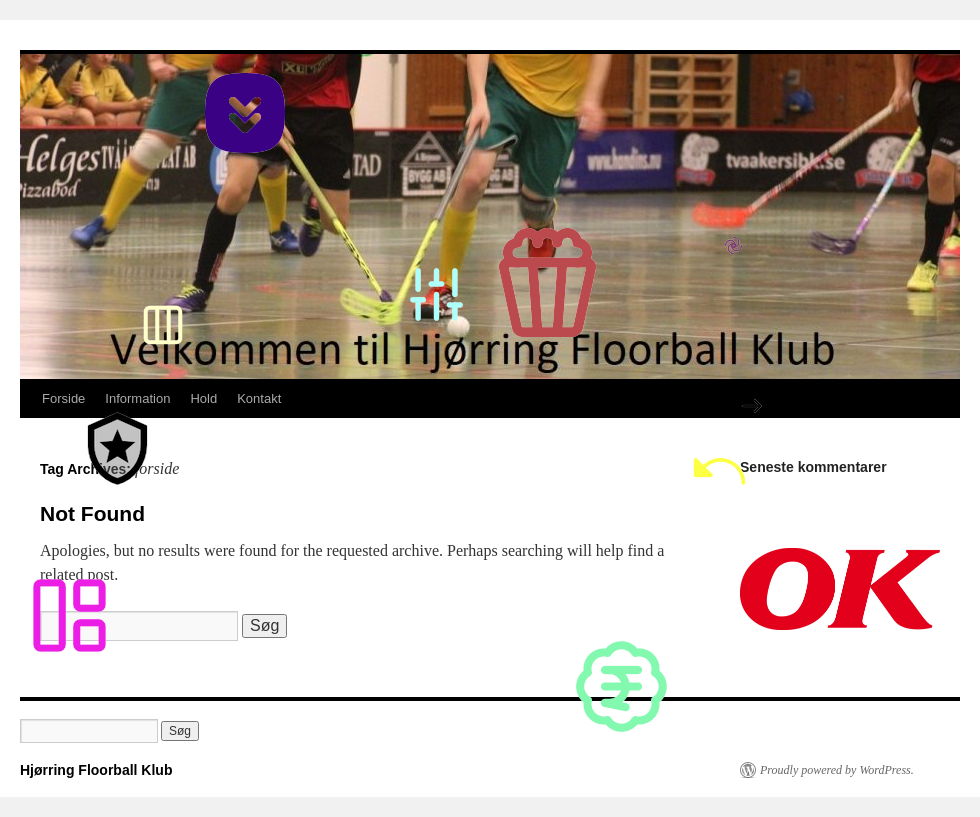 This screenshot has width=980, height=817. What do you see at coordinates (436, 294) in the screenshot?
I see `adjust settings or preferences` at bounding box center [436, 294].